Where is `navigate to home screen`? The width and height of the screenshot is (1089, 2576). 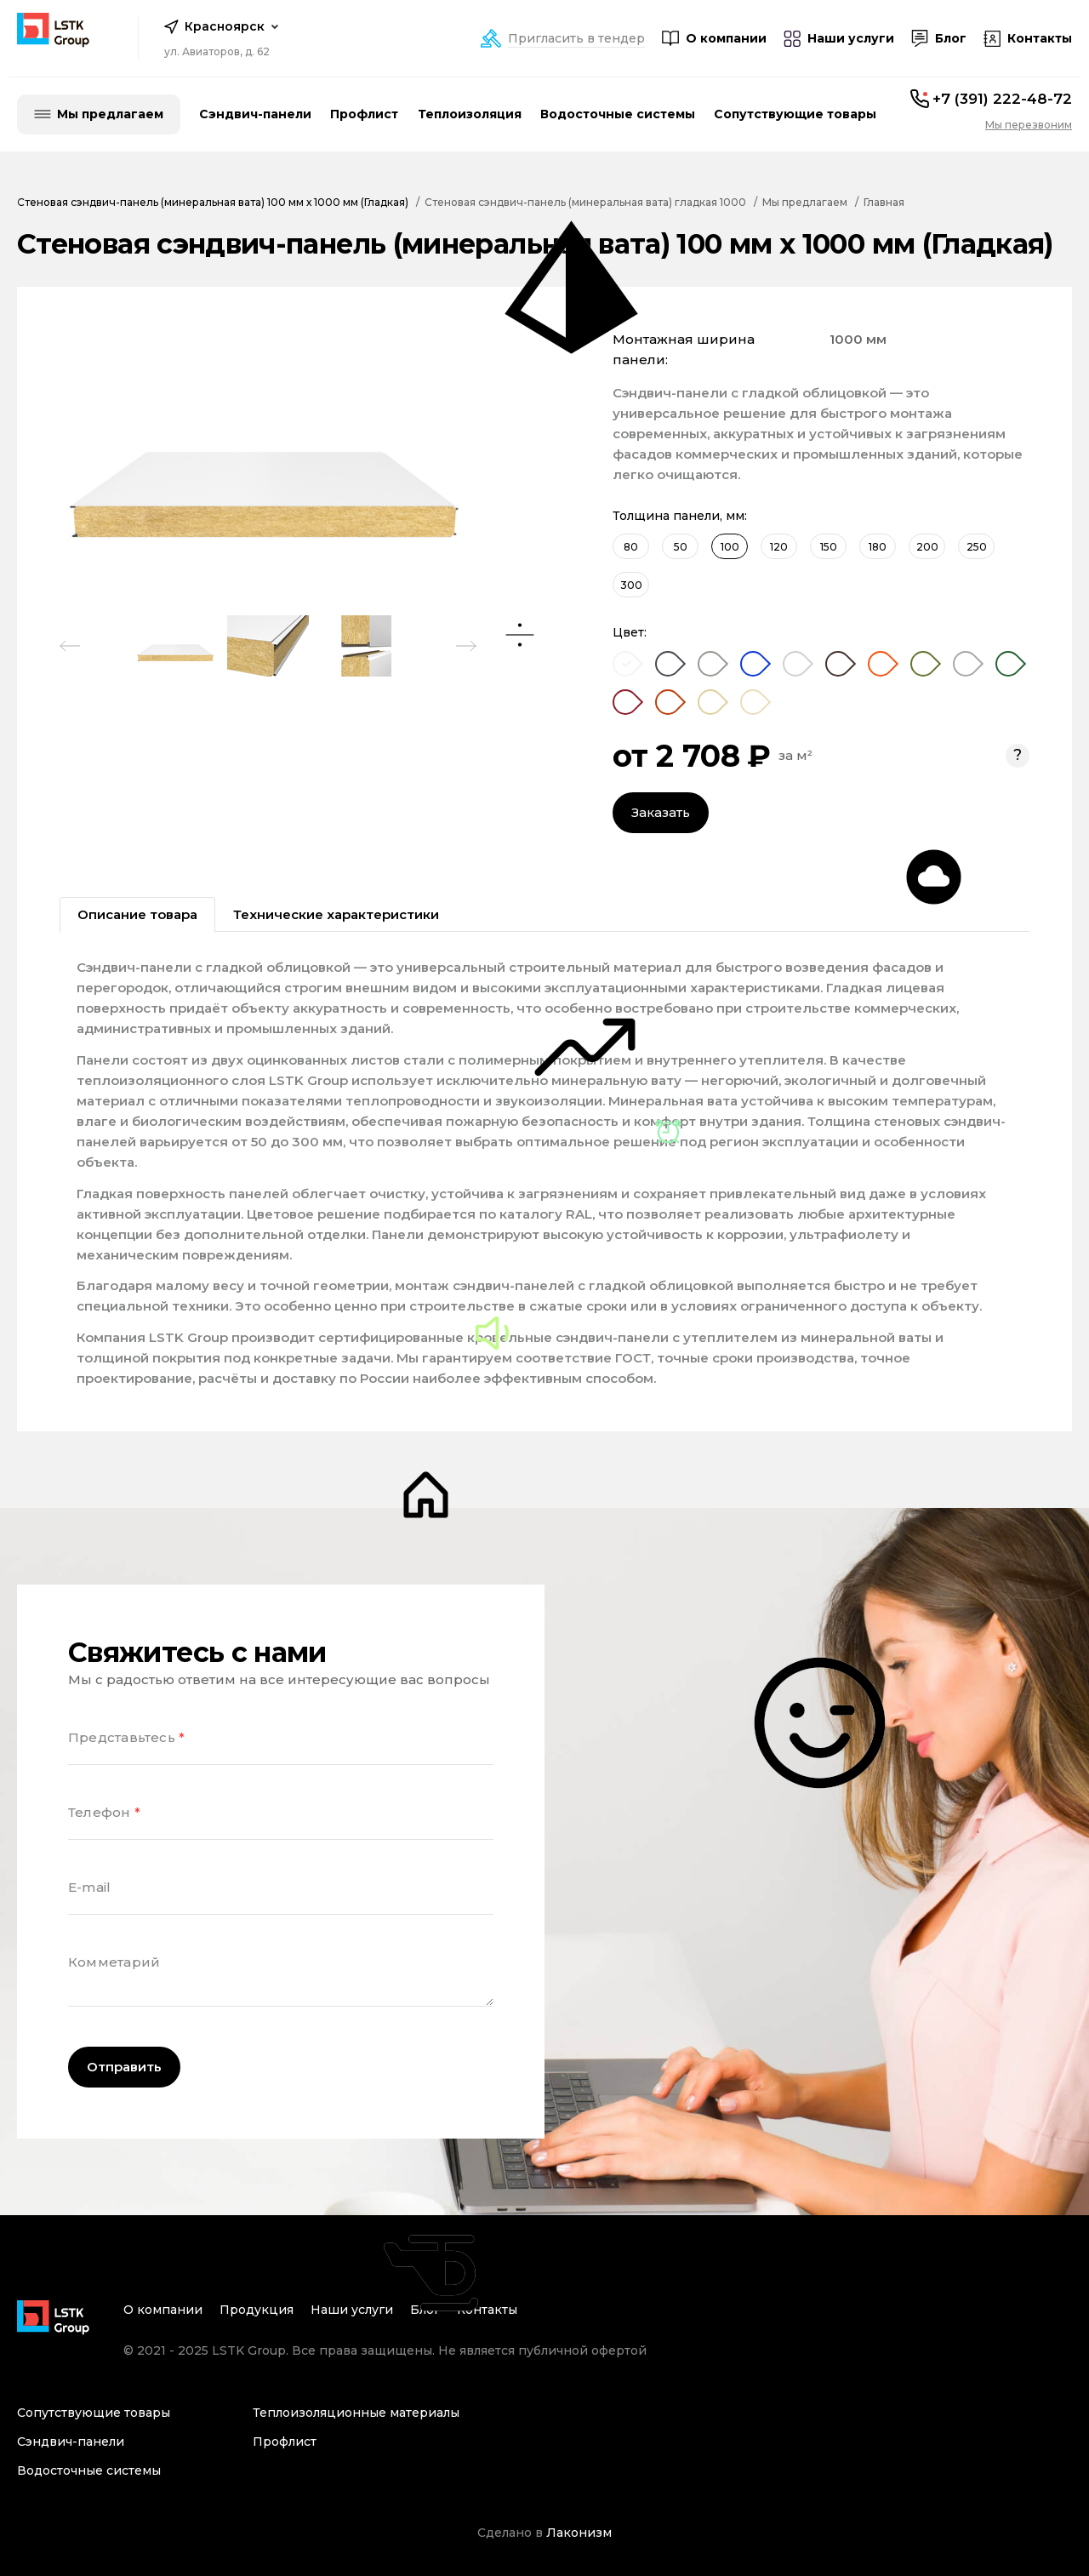 navigate to home screen is located at coordinates (425, 1495).